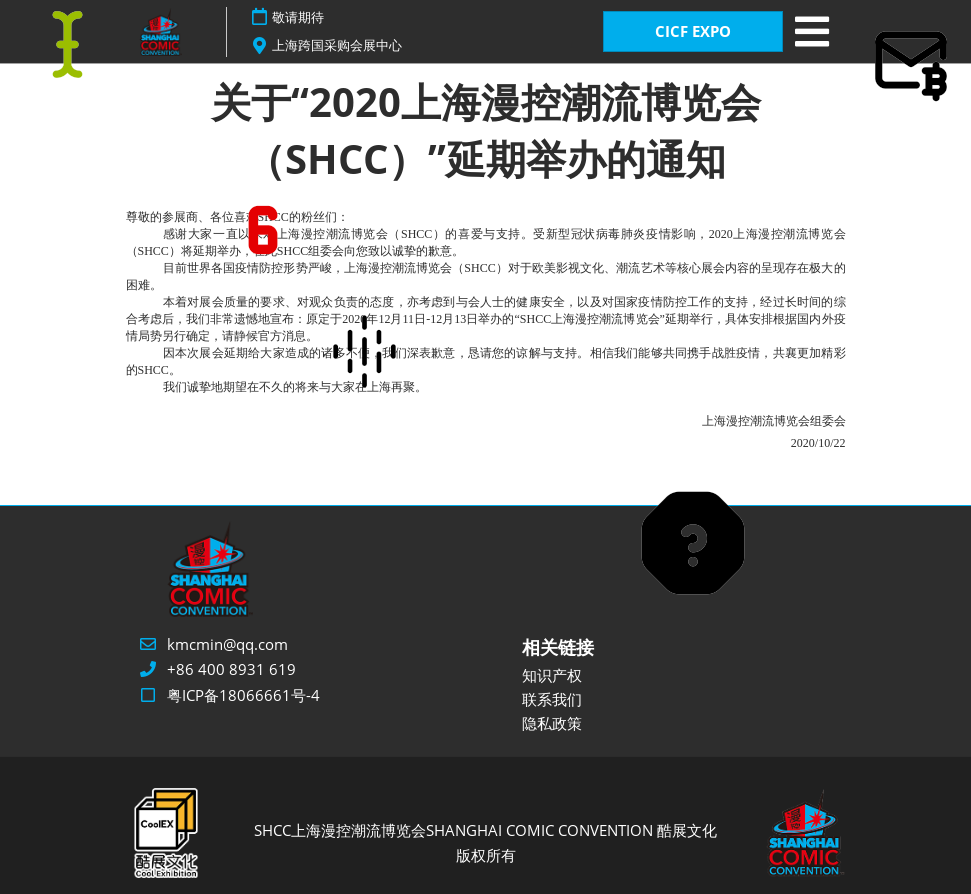 The image size is (971, 894). Describe the element at coordinates (67, 44) in the screenshot. I see `text input field is active` at that location.